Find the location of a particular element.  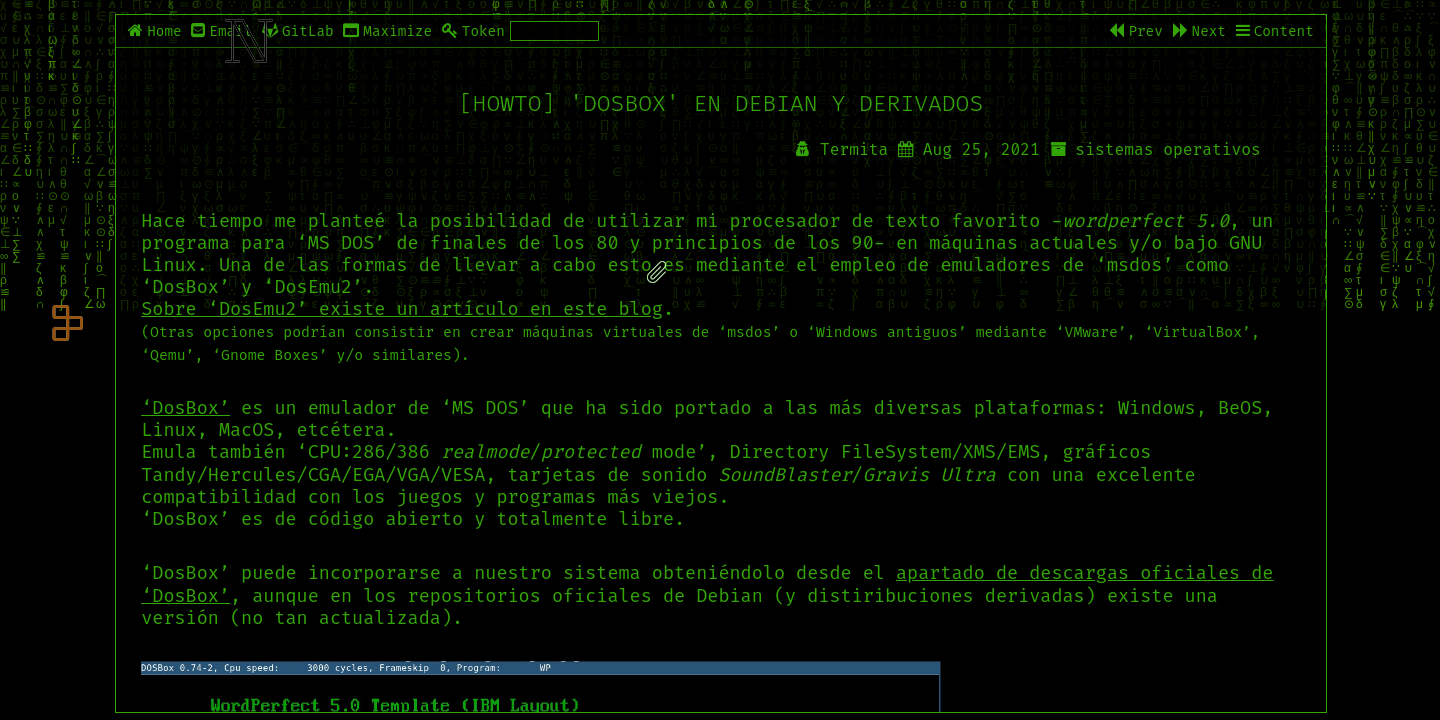

open replit coding environment is located at coordinates (65, 323).